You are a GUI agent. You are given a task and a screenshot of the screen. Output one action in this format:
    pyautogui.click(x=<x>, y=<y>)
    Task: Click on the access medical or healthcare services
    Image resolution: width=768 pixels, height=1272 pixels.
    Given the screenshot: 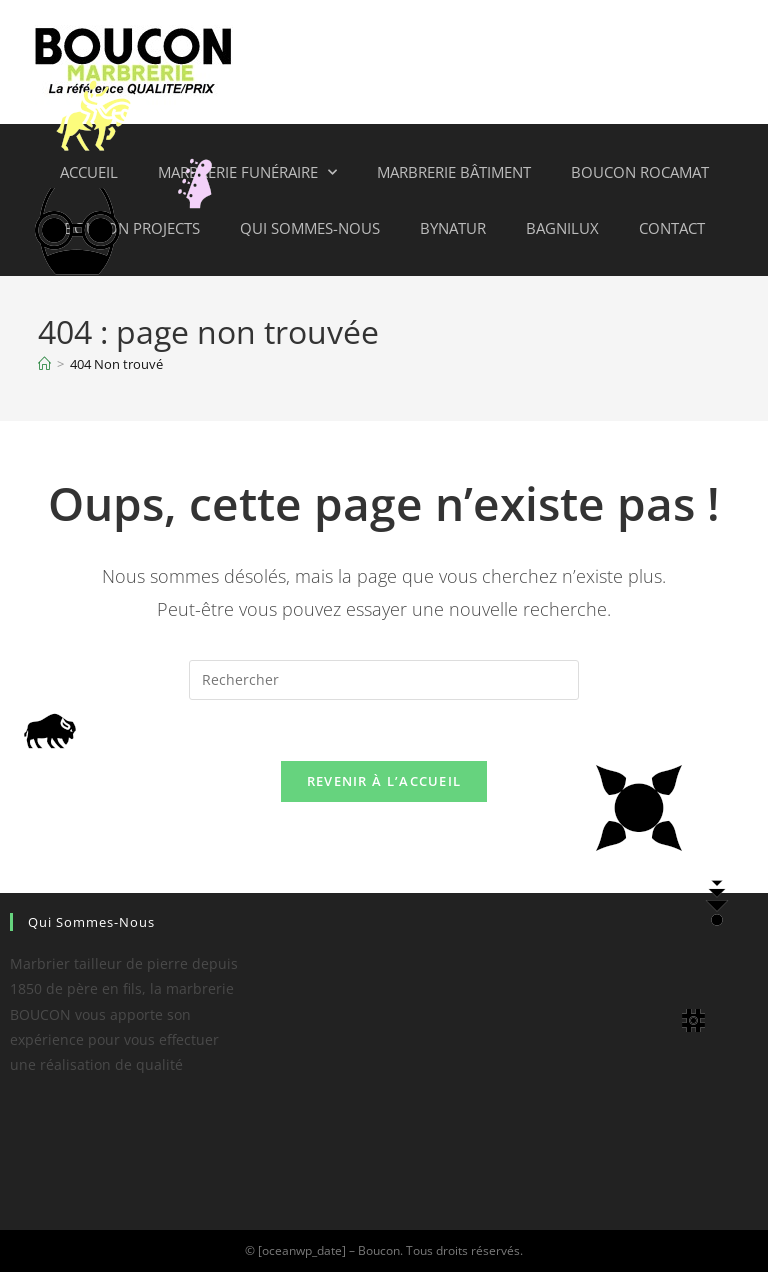 What is the action you would take?
    pyautogui.click(x=77, y=231)
    